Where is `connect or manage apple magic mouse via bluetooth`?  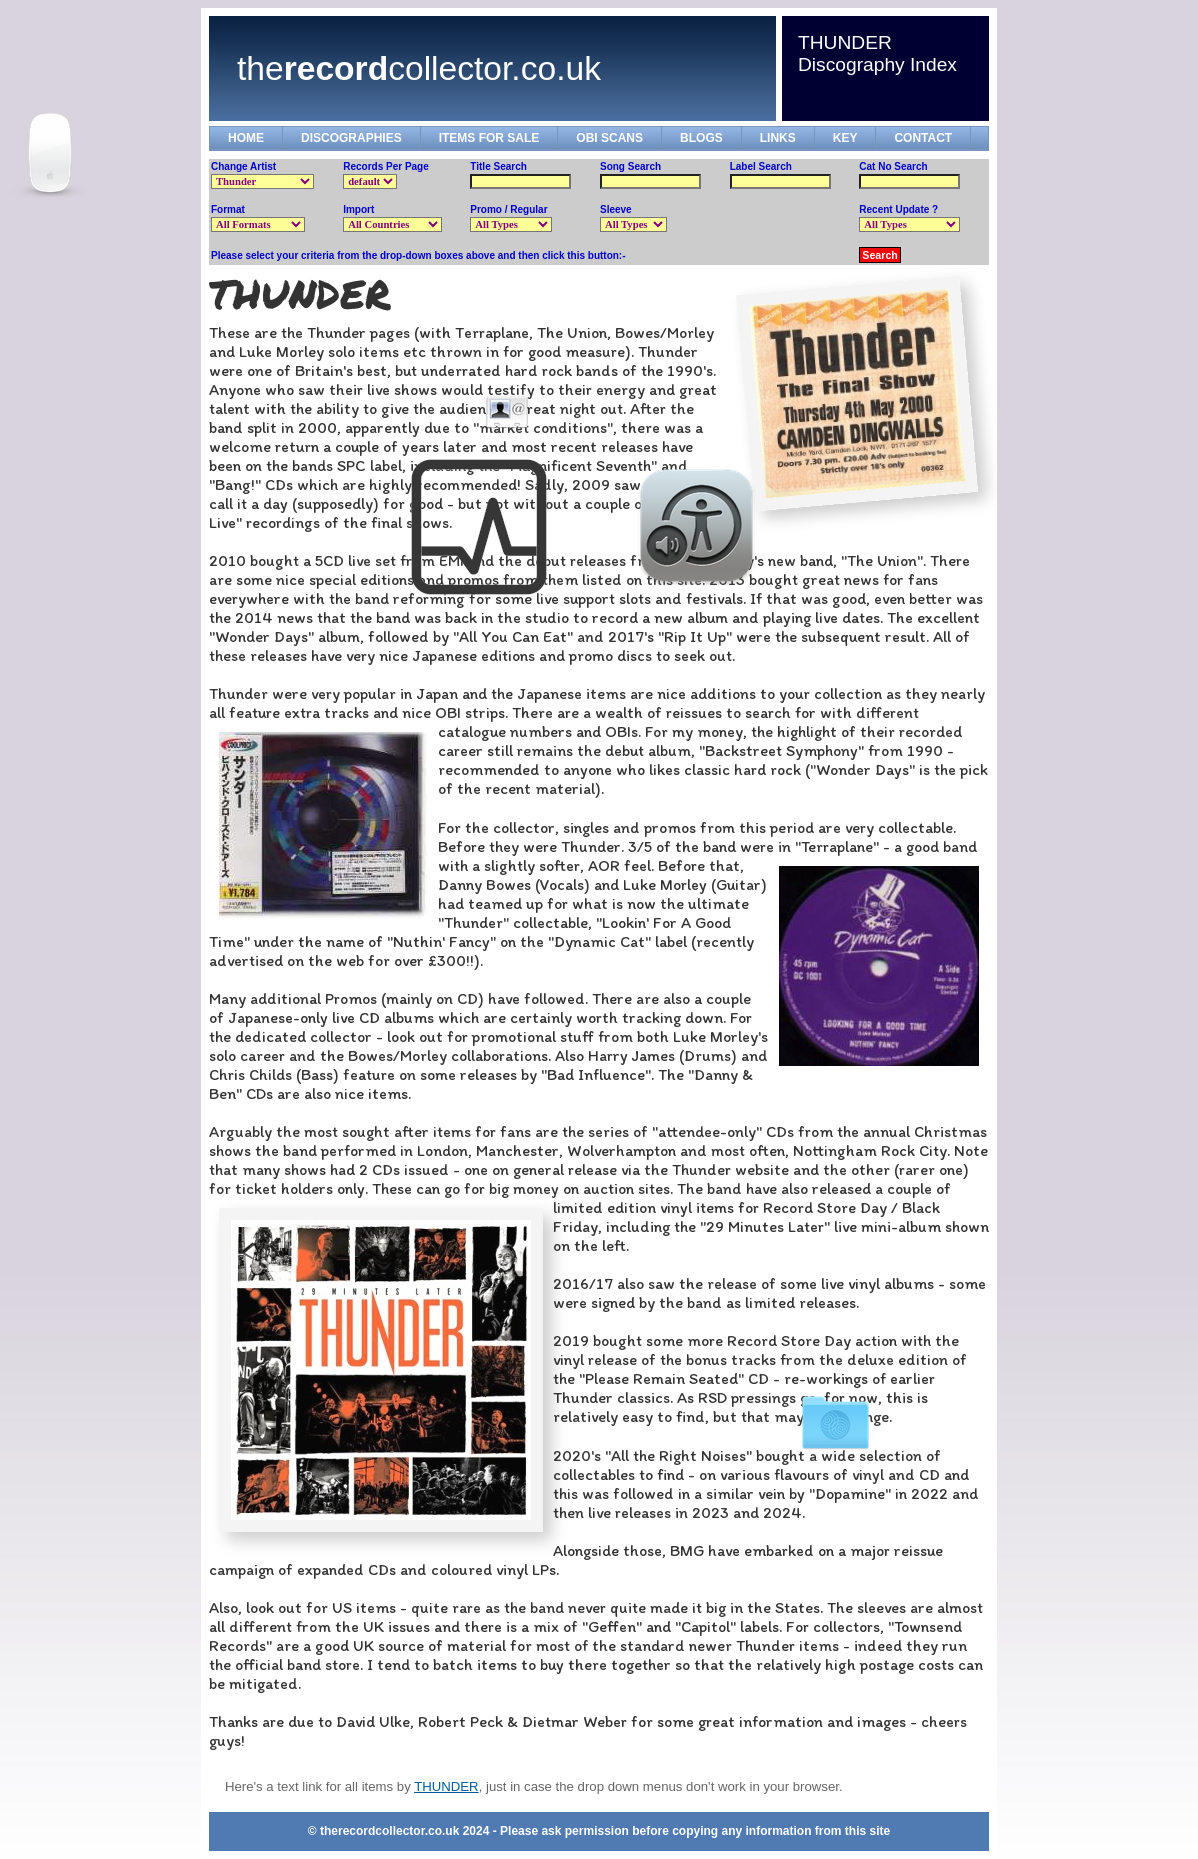
connect or manage apple magic mouse via bluetooth is located at coordinates (50, 156).